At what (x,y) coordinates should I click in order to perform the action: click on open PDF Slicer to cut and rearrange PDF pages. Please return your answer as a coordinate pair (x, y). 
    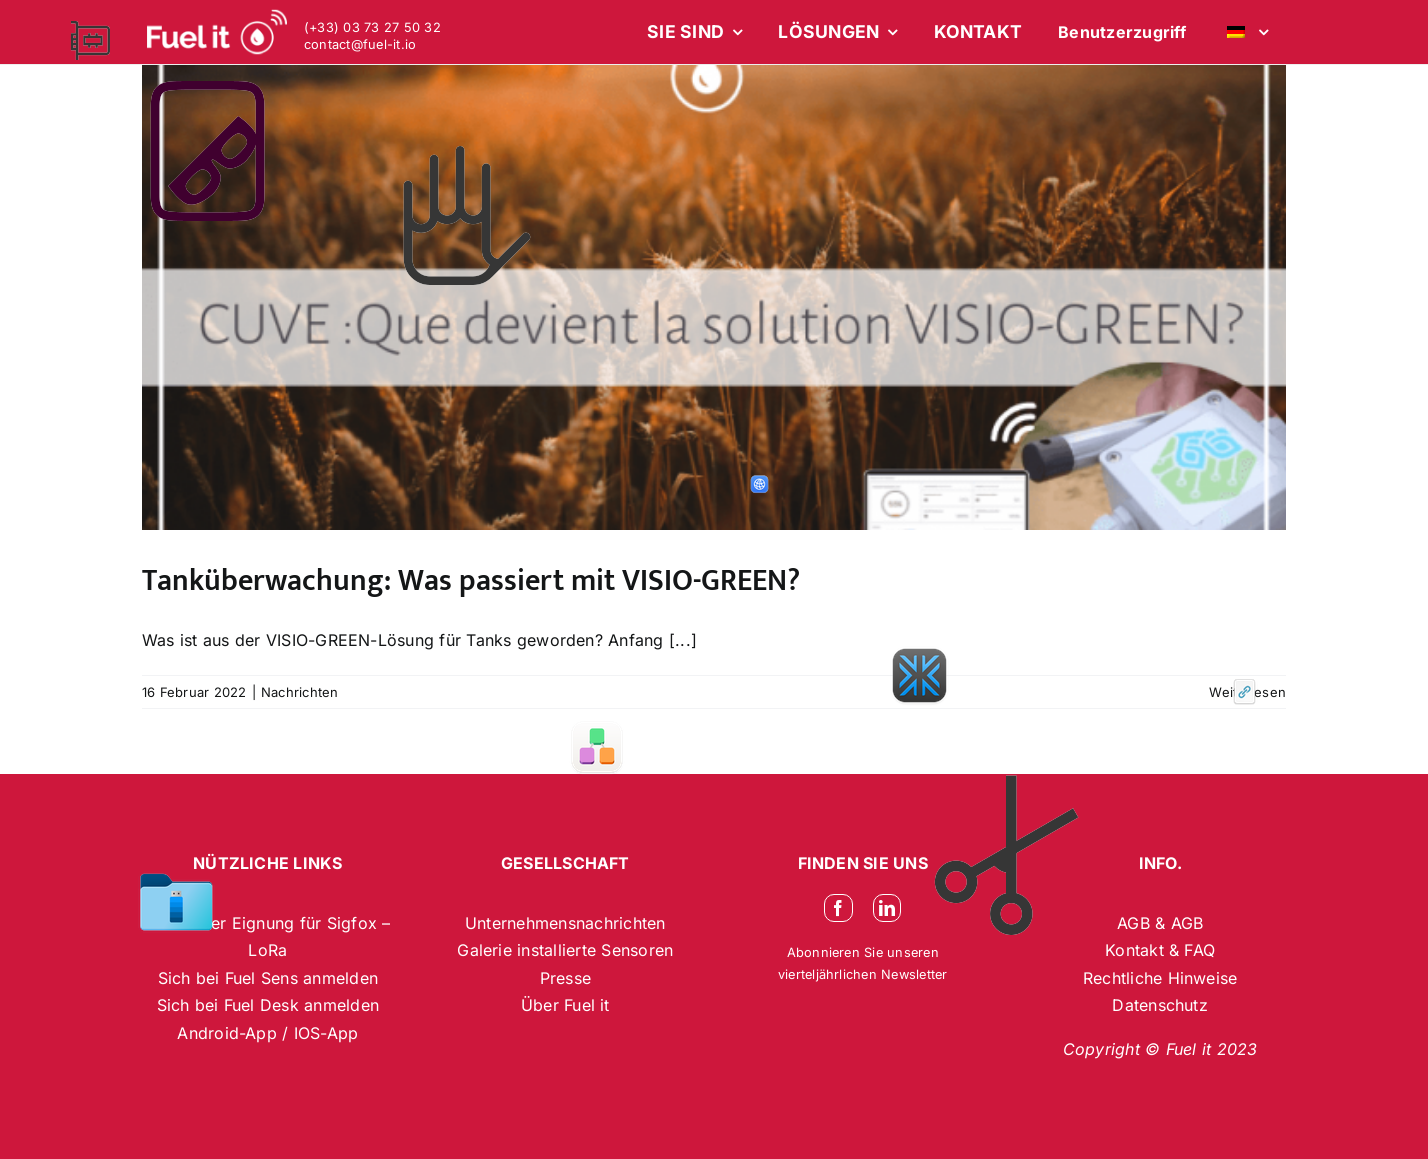
    Looking at the image, I should click on (1006, 850).